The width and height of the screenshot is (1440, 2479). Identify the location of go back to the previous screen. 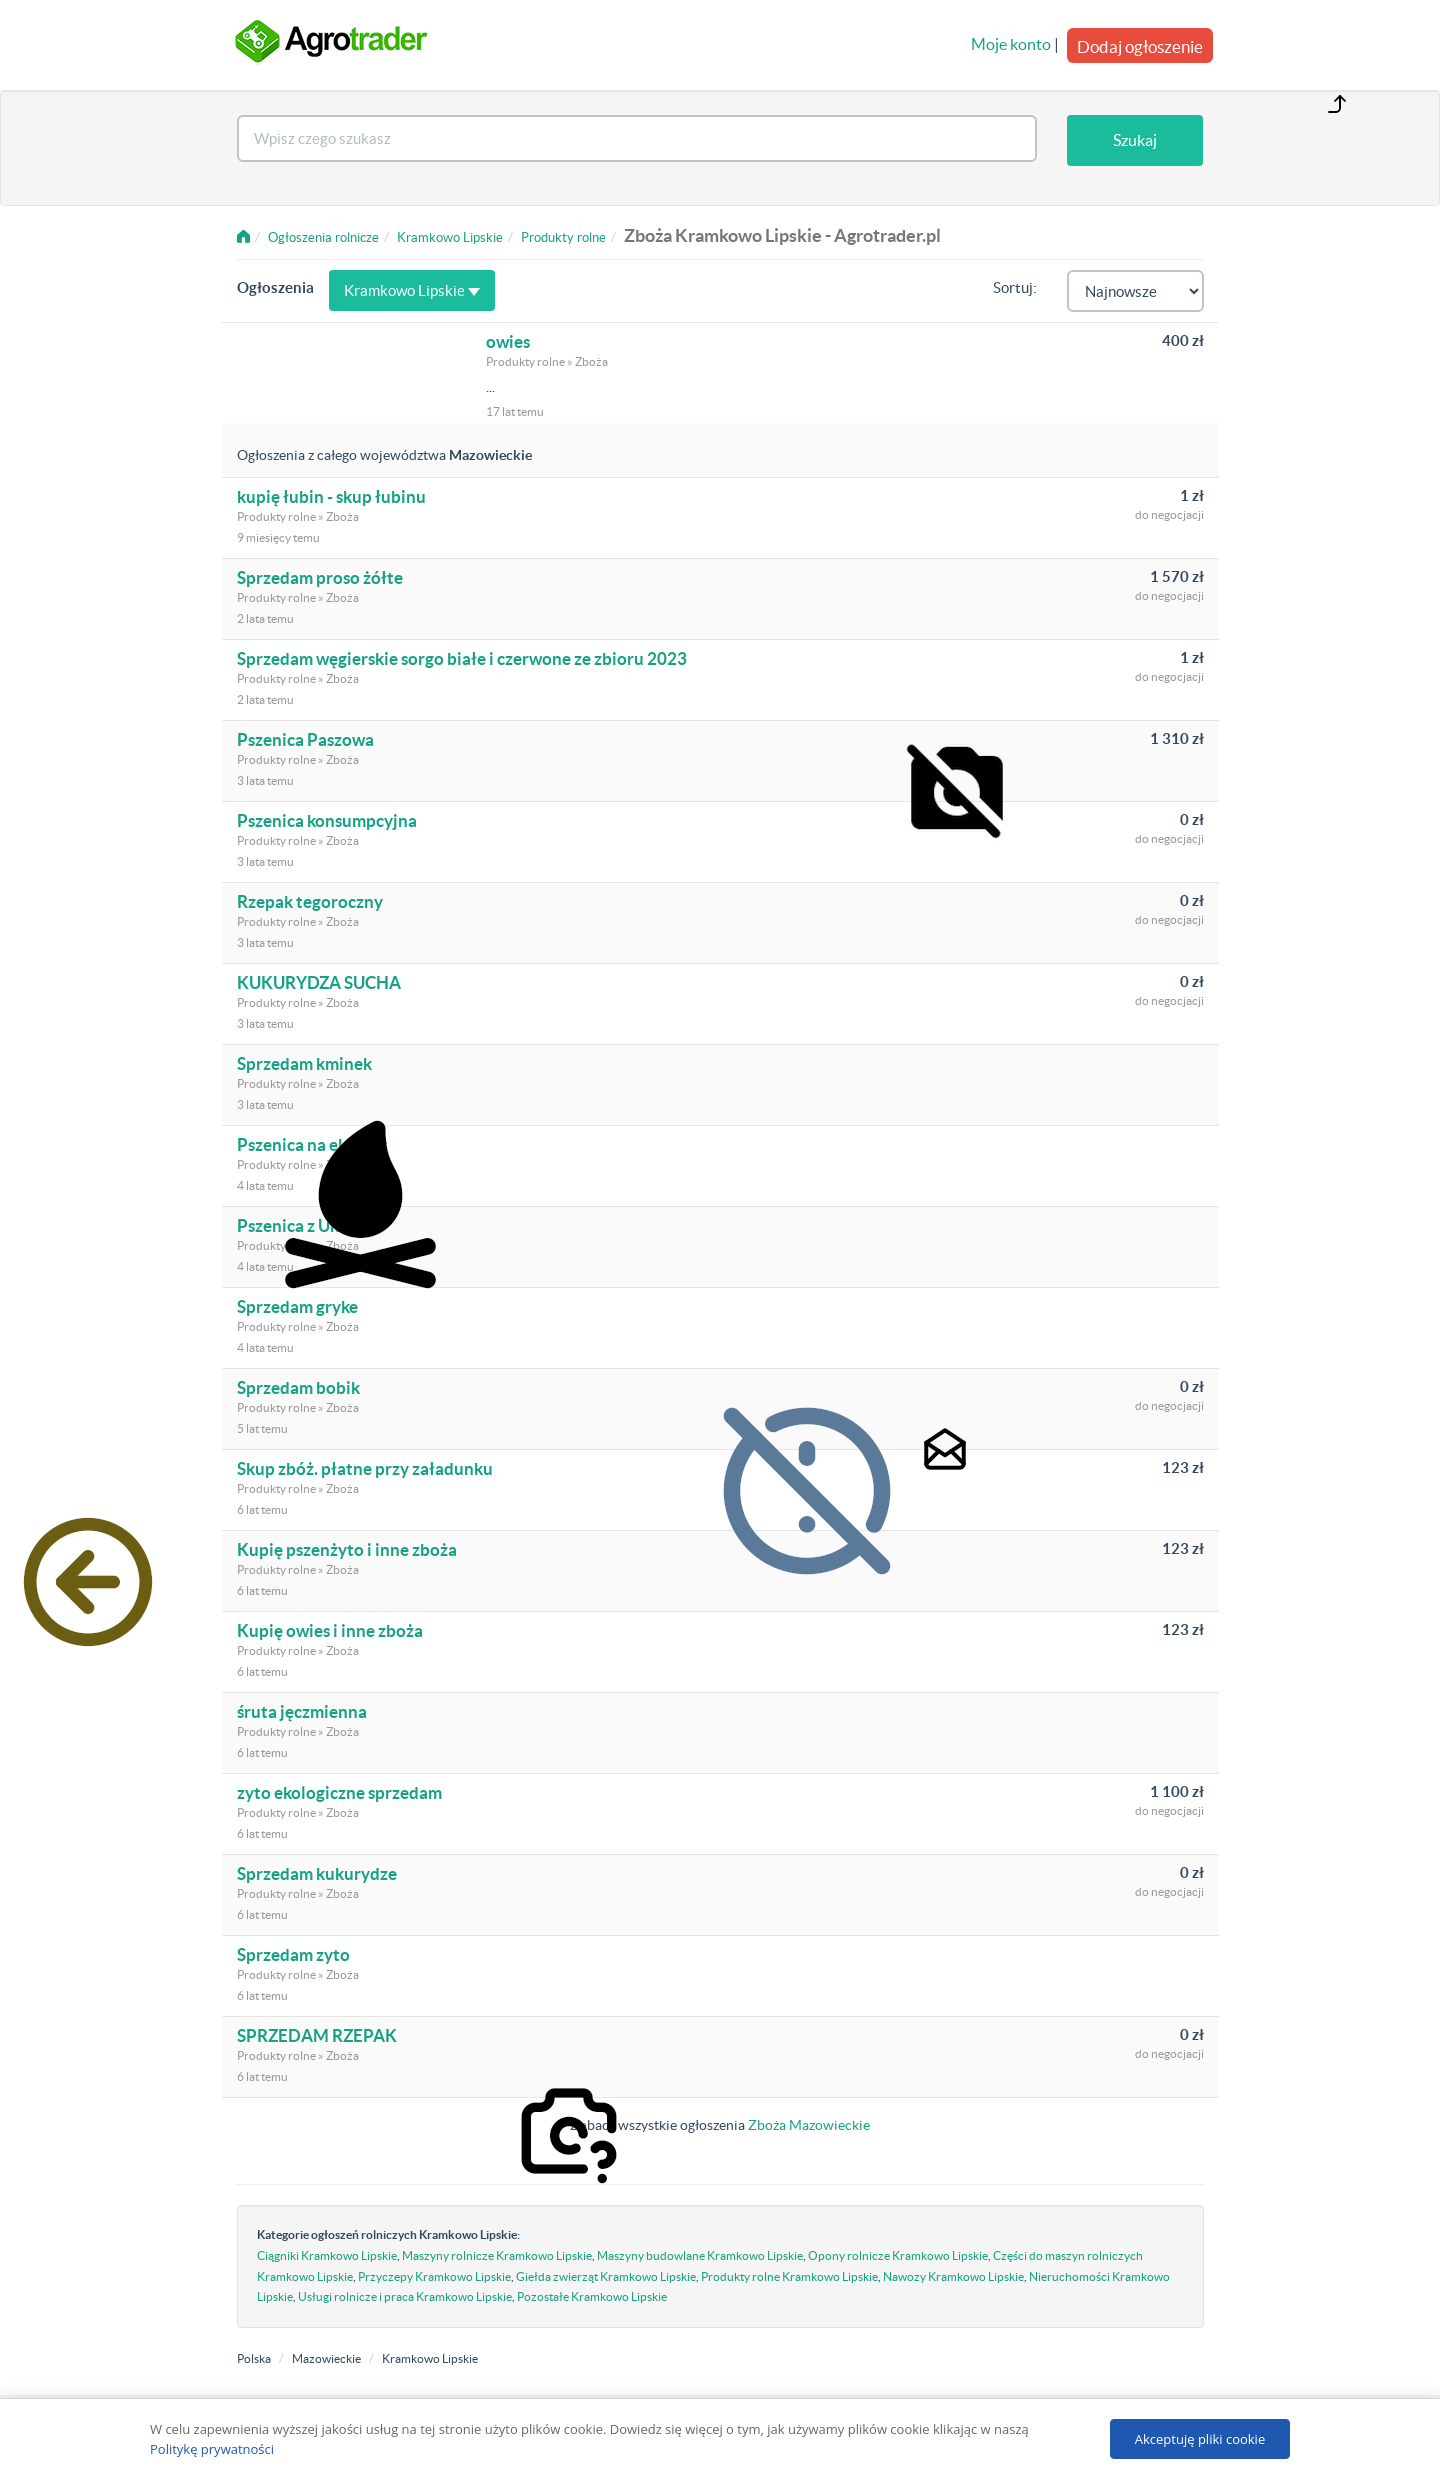
(88, 1582).